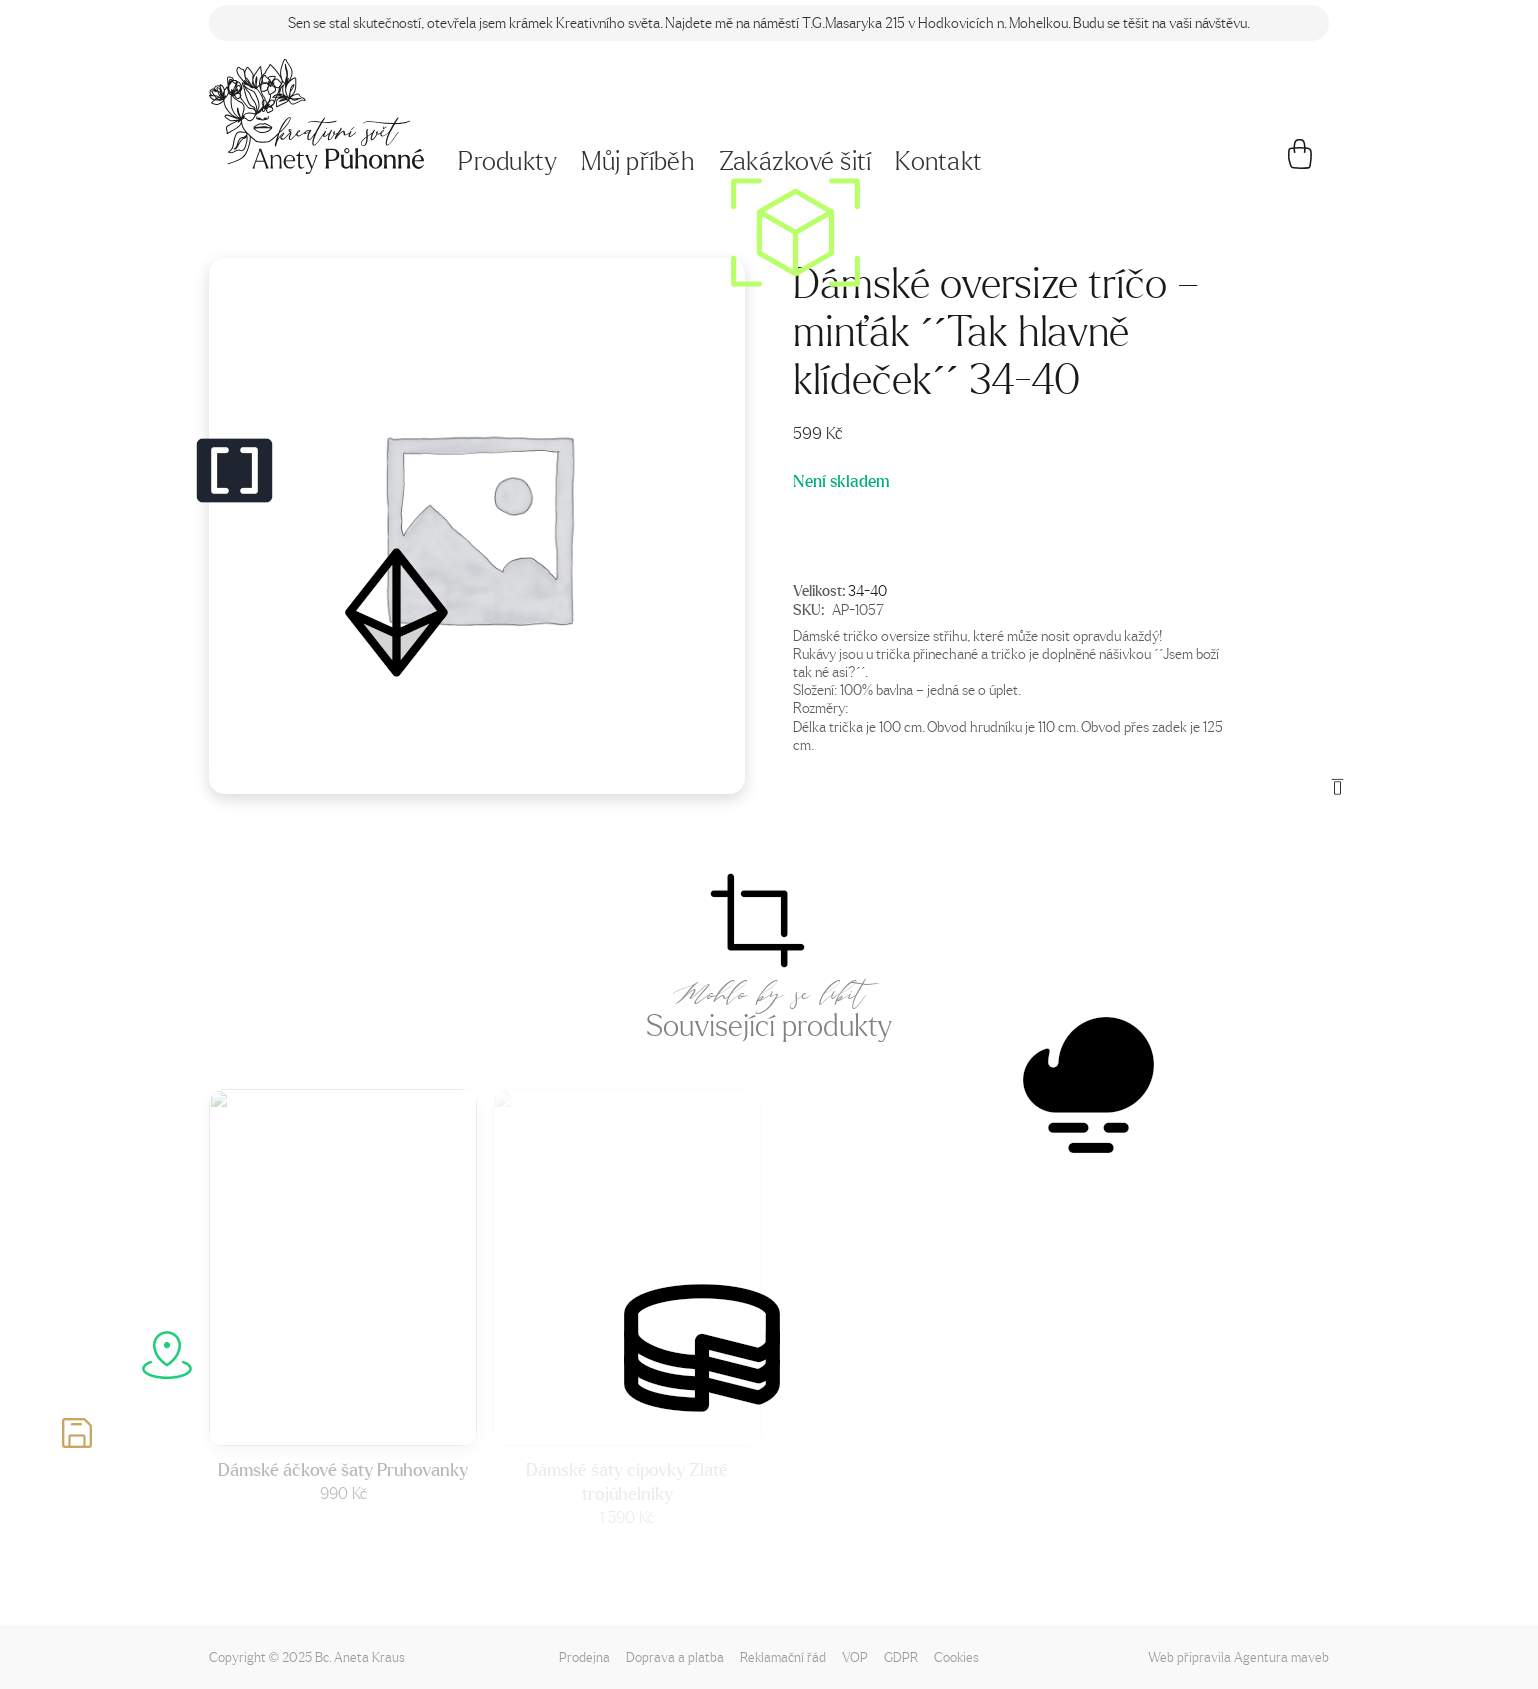 The image size is (1538, 1689). What do you see at coordinates (167, 1356) in the screenshot?
I see `view location area or region on map` at bounding box center [167, 1356].